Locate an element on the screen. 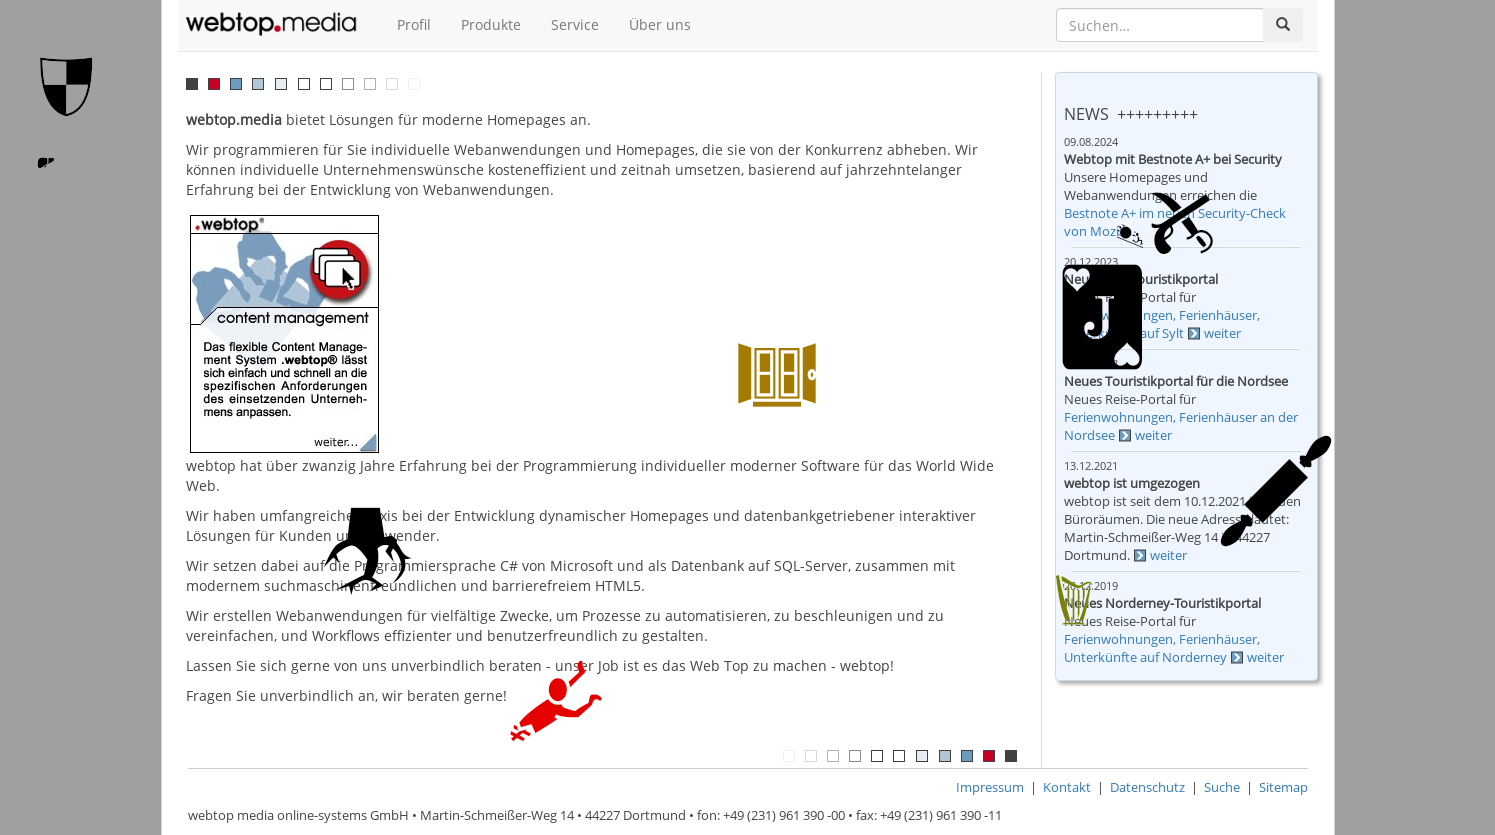 The image size is (1495, 835). jack of hearts playing card is located at coordinates (1102, 317).